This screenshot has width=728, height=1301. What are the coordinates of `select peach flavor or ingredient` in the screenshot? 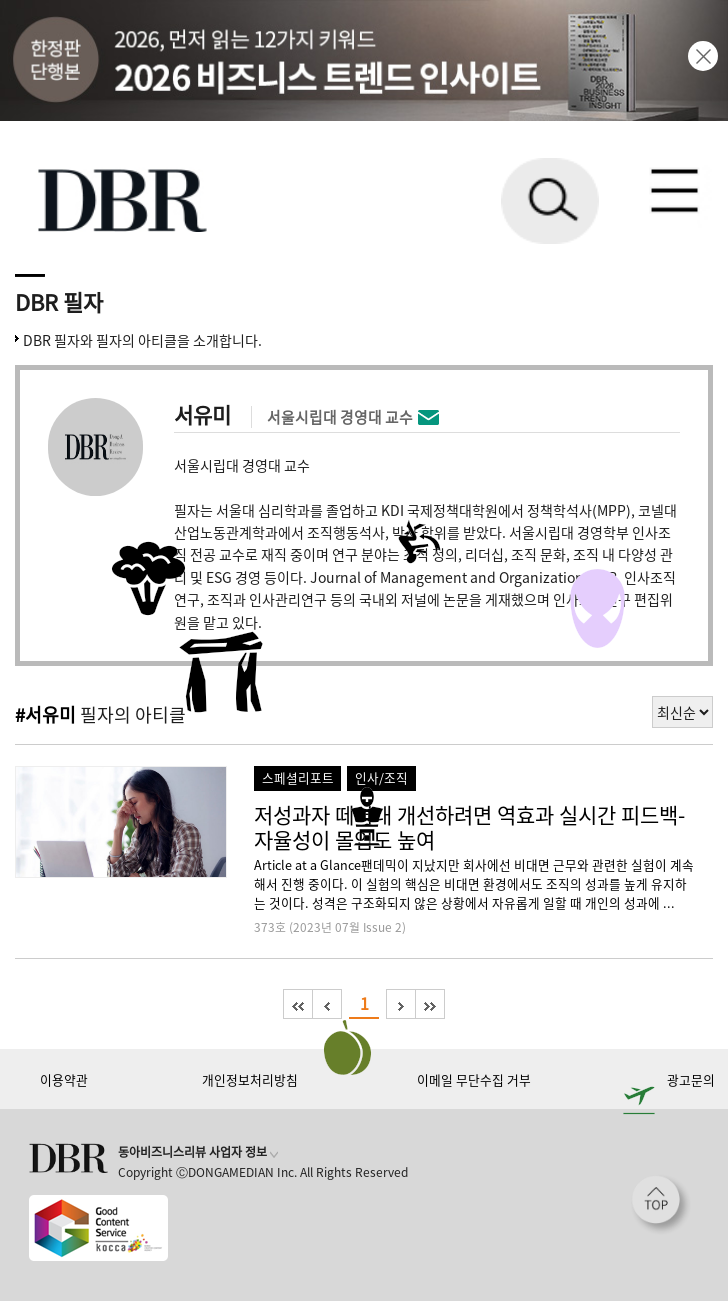 It's located at (347, 1047).